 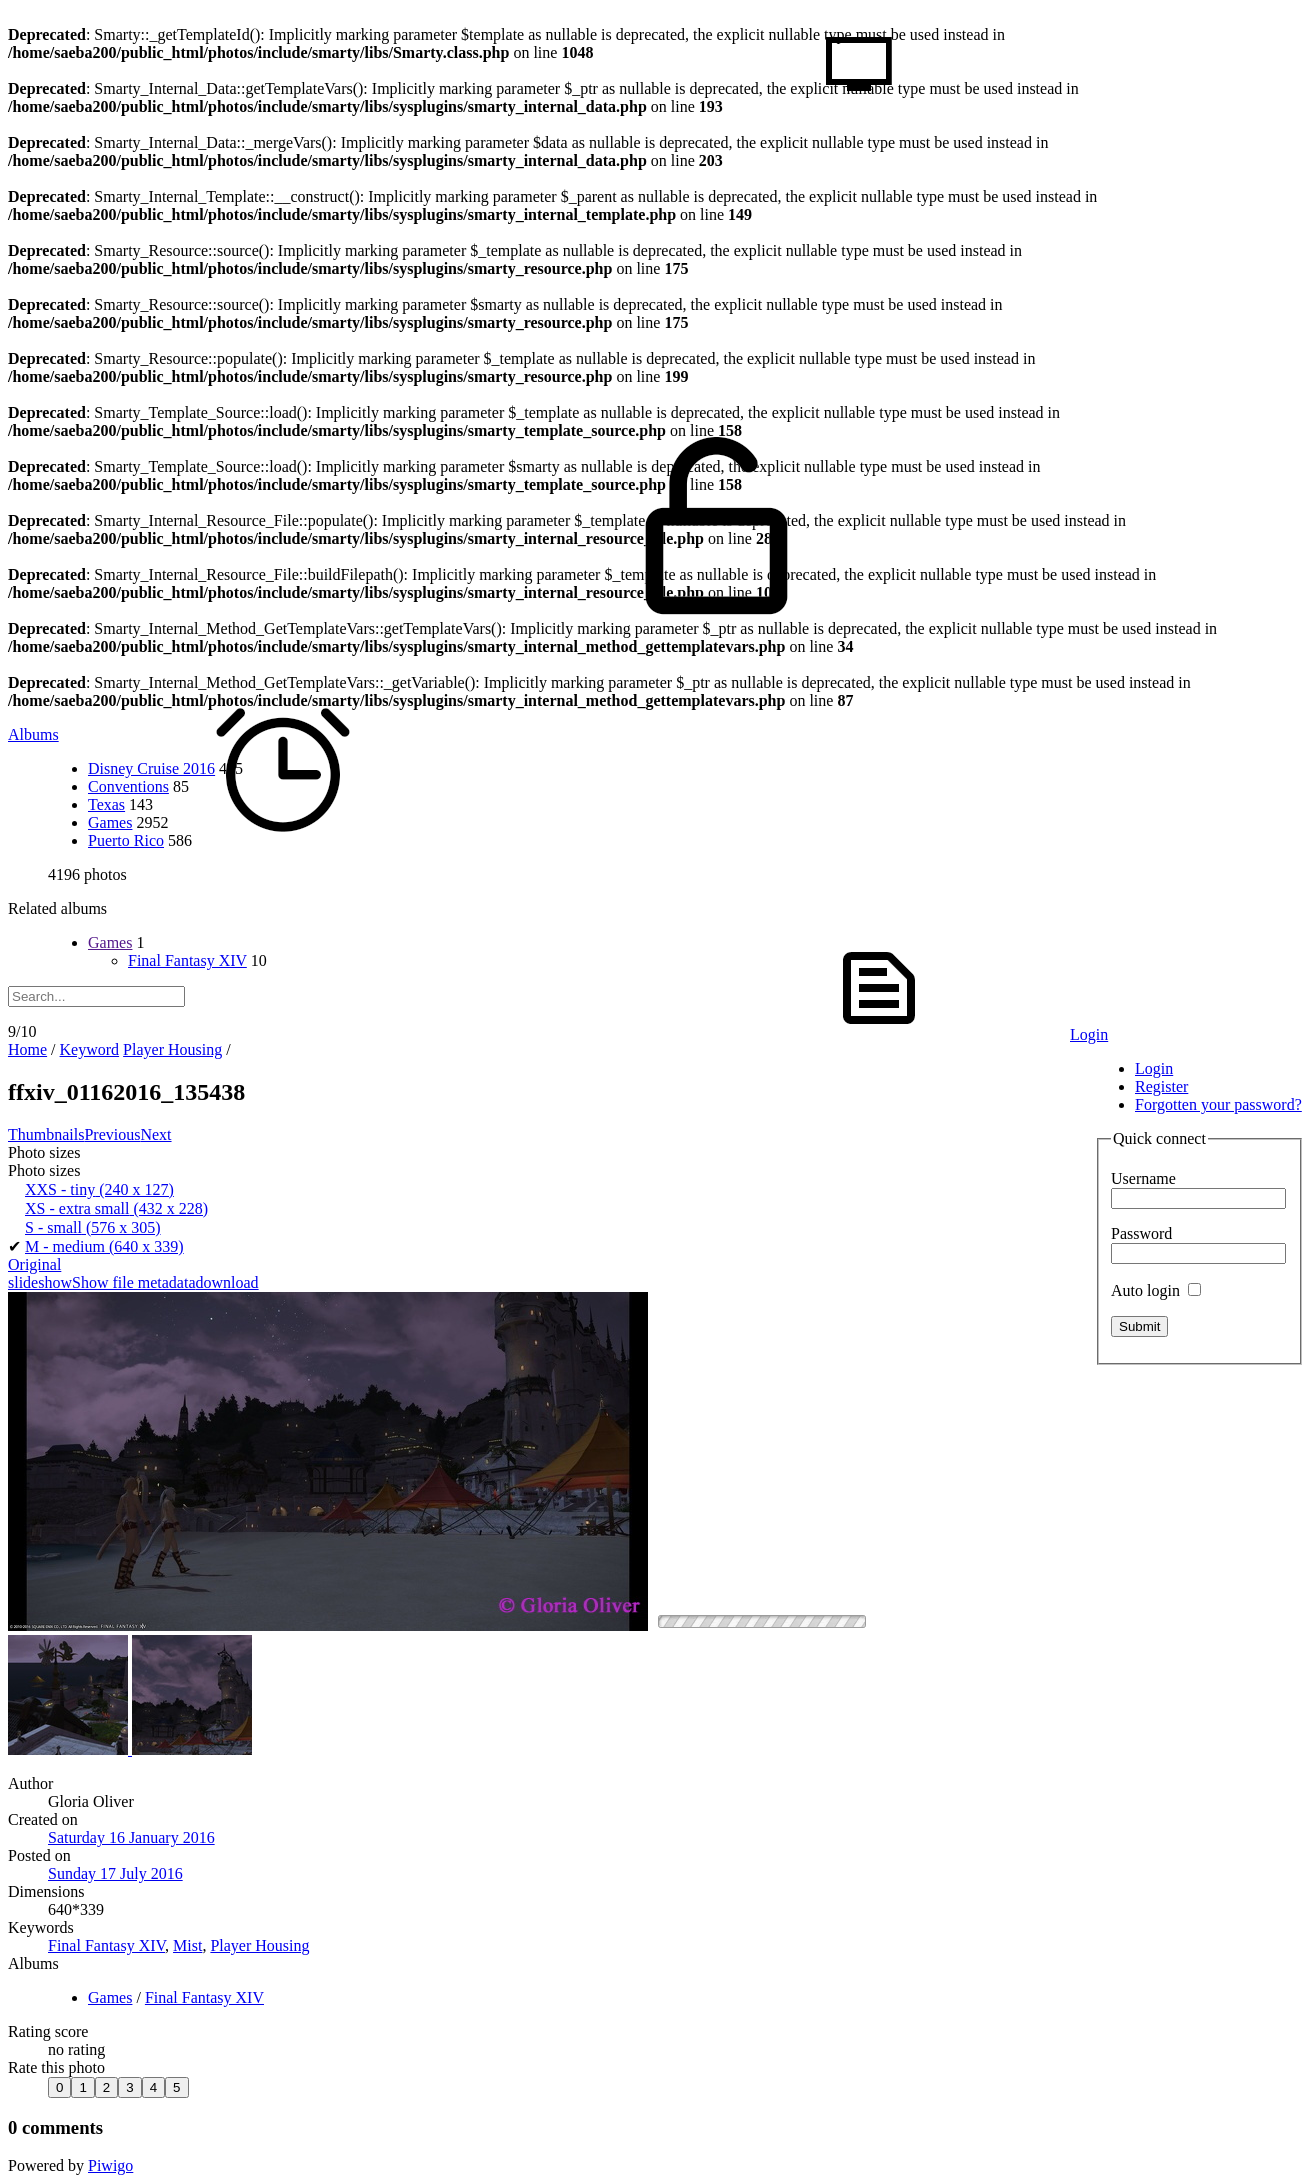 I want to click on view text document or note, so click(x=879, y=988).